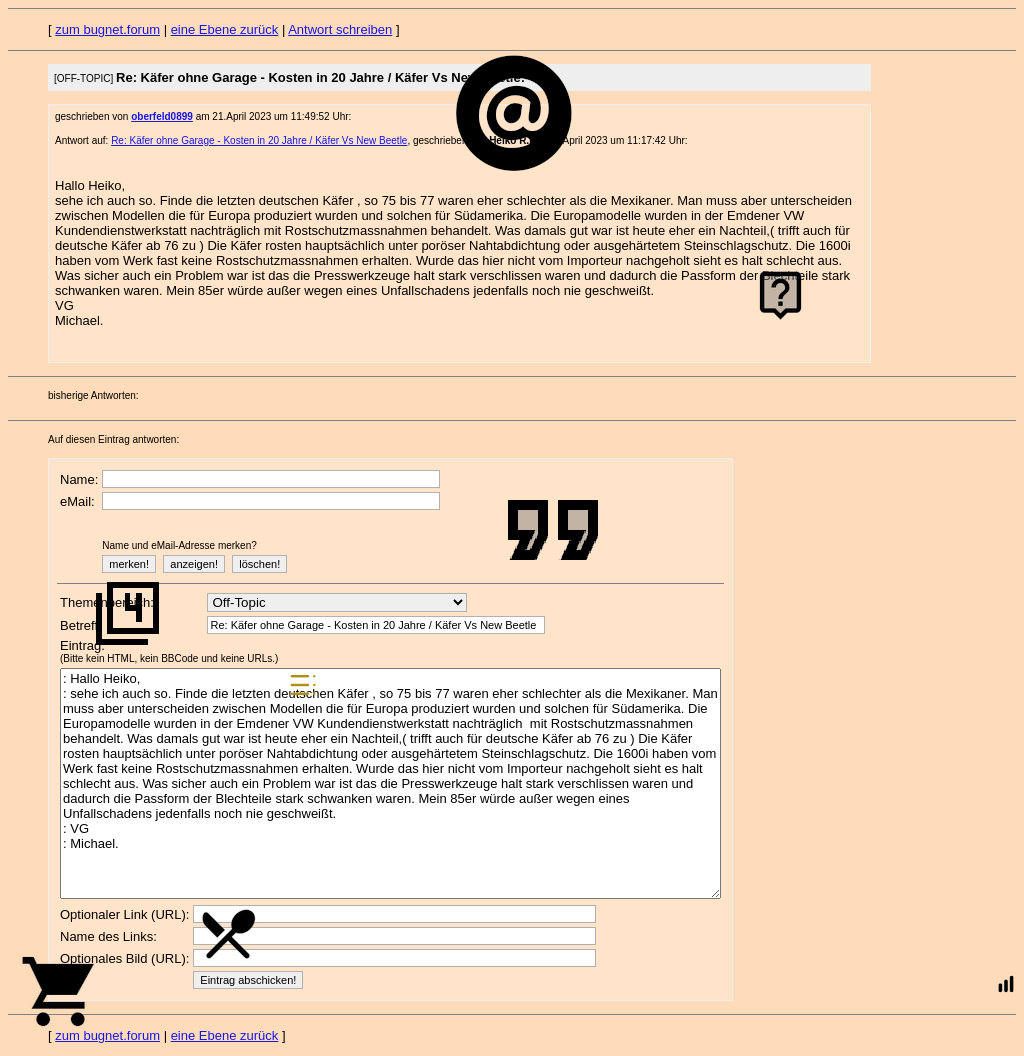  What do you see at coordinates (780, 294) in the screenshot?
I see `access live help or support chat` at bounding box center [780, 294].